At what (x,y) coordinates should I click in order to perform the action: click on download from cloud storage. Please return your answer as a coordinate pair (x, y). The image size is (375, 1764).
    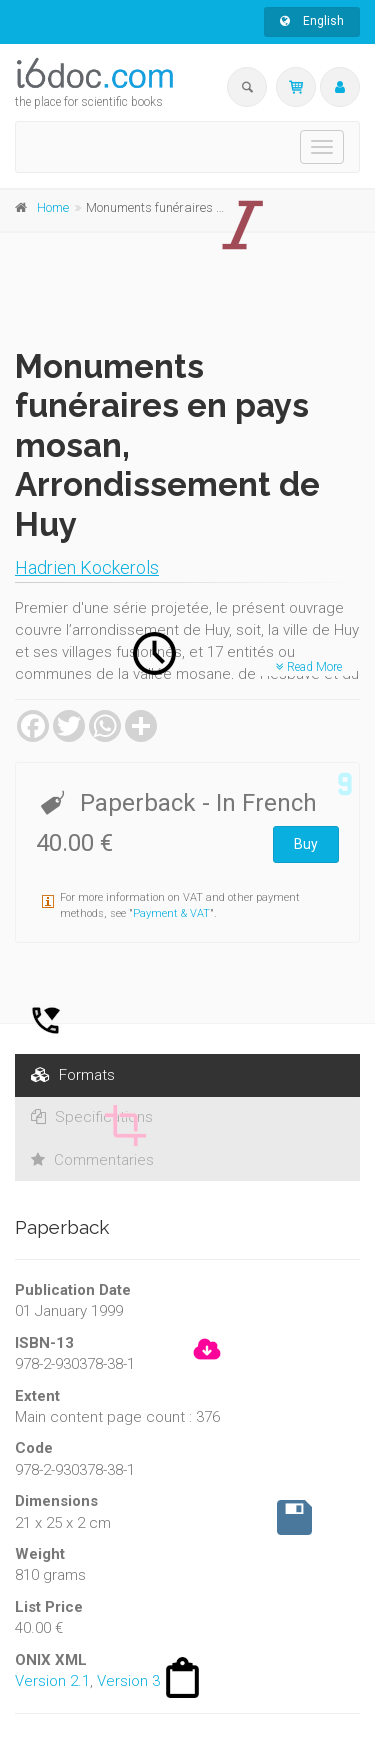
    Looking at the image, I should click on (207, 1349).